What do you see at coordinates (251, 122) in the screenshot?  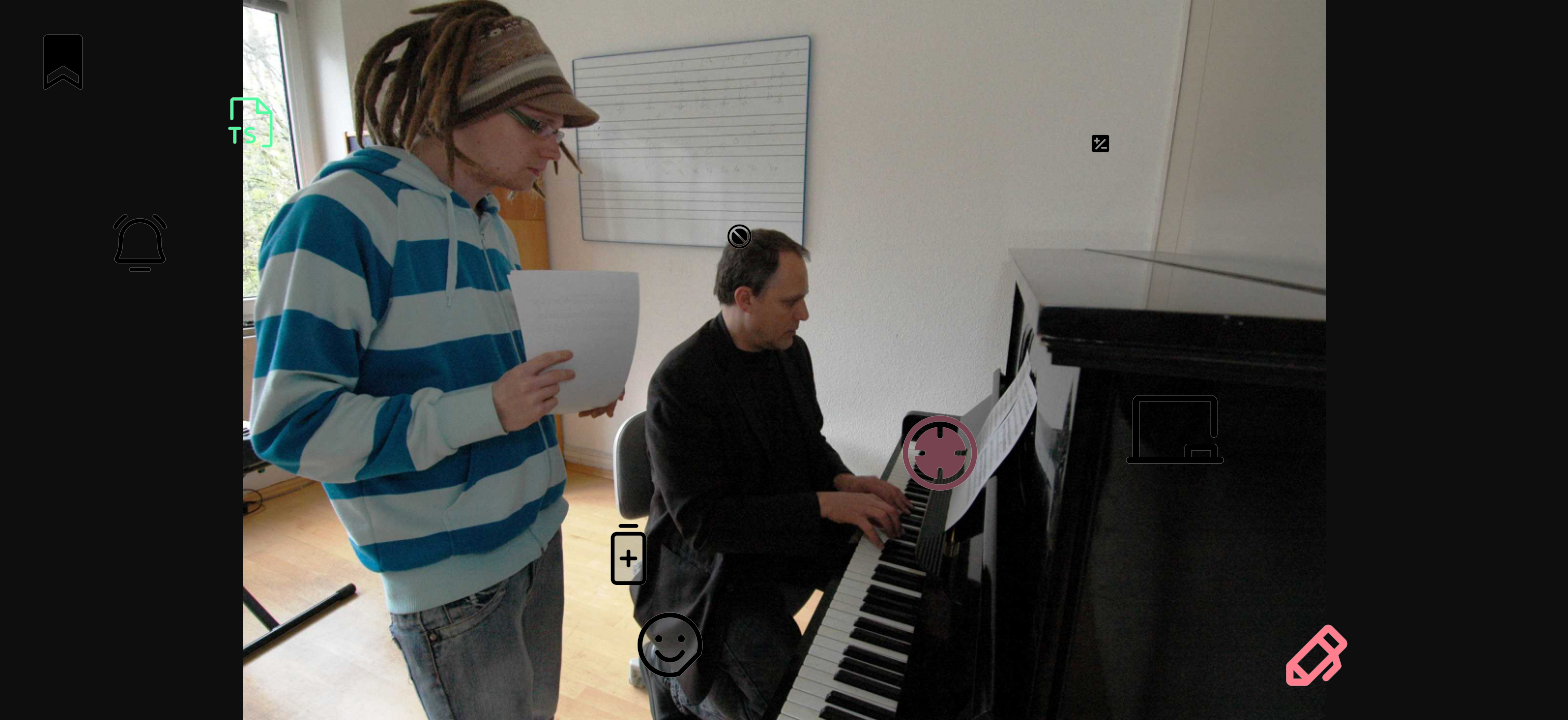 I see `a TypeScript file` at bounding box center [251, 122].